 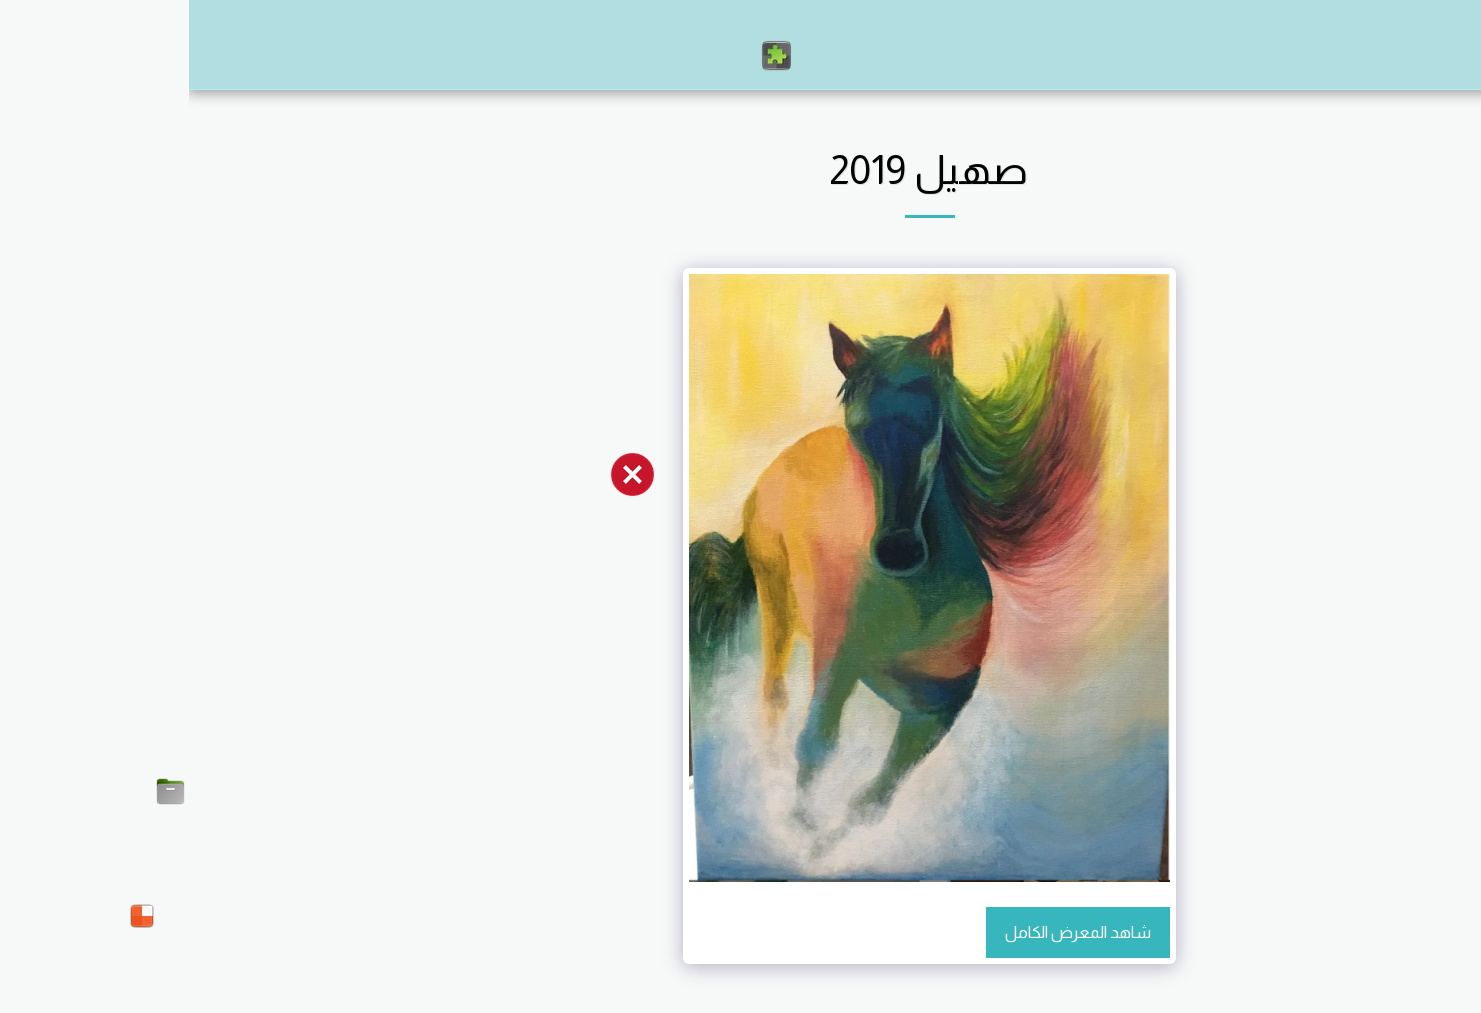 I want to click on switch to the top-right workspace, so click(x=142, y=916).